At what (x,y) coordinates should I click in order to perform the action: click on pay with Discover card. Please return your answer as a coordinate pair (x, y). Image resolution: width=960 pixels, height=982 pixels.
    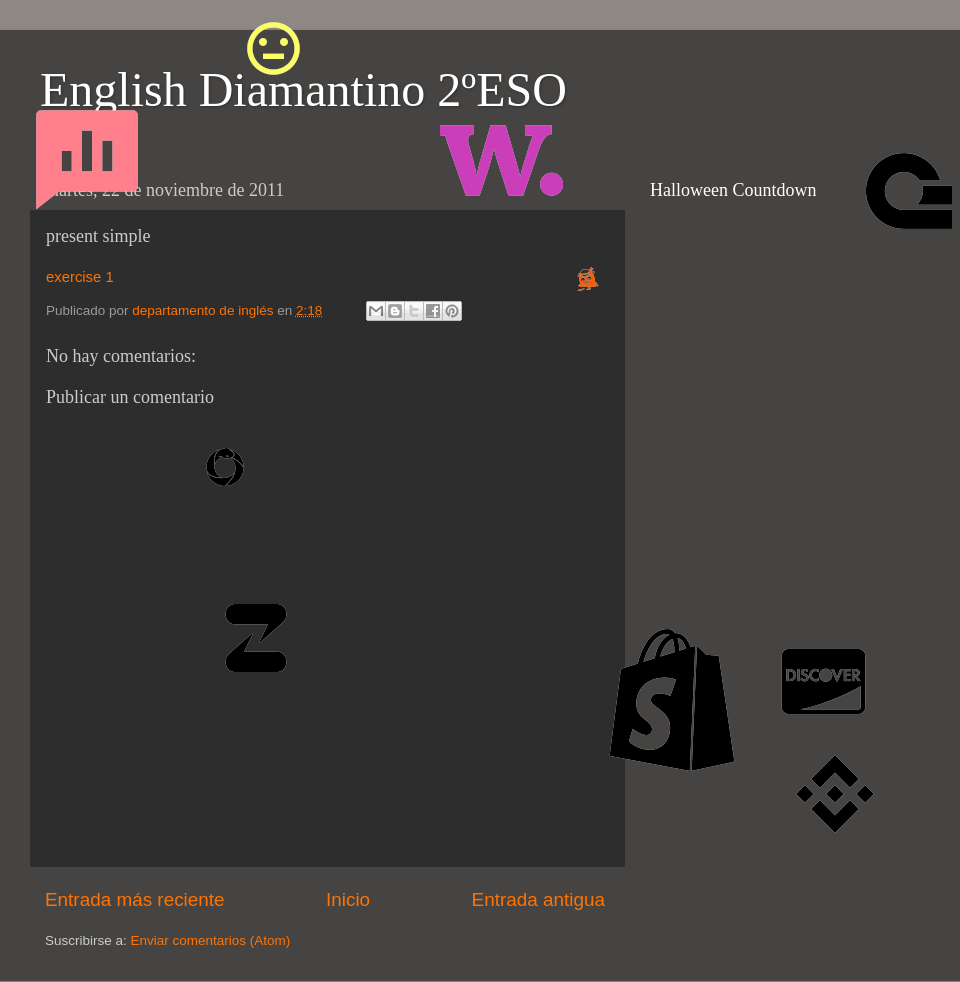
    Looking at the image, I should click on (823, 681).